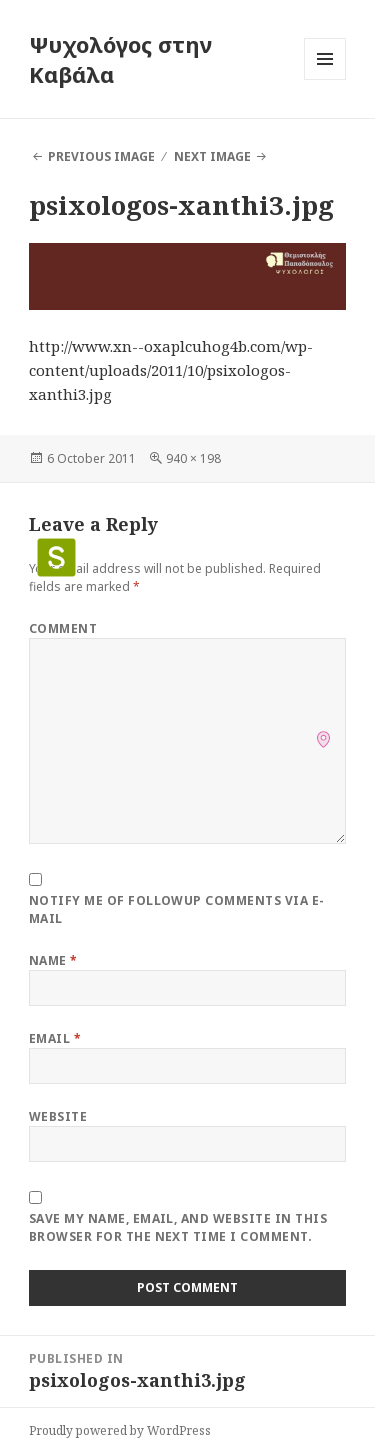 The width and height of the screenshot is (375, 1454). Describe the element at coordinates (56, 557) in the screenshot. I see `stripe payment integration` at that location.